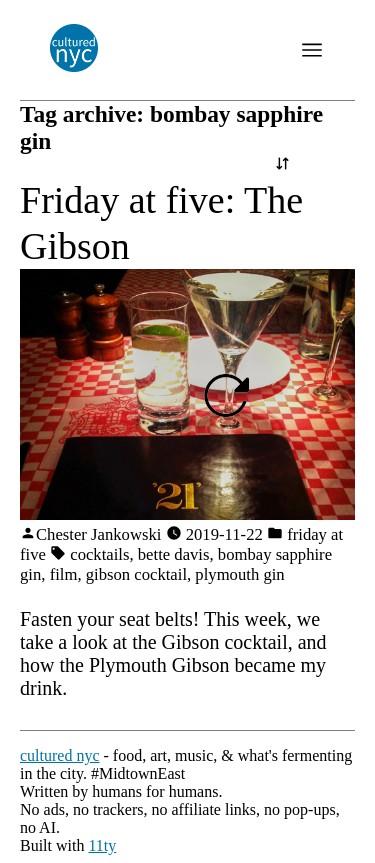  What do you see at coordinates (227, 395) in the screenshot?
I see `refresh the current page or content` at bounding box center [227, 395].